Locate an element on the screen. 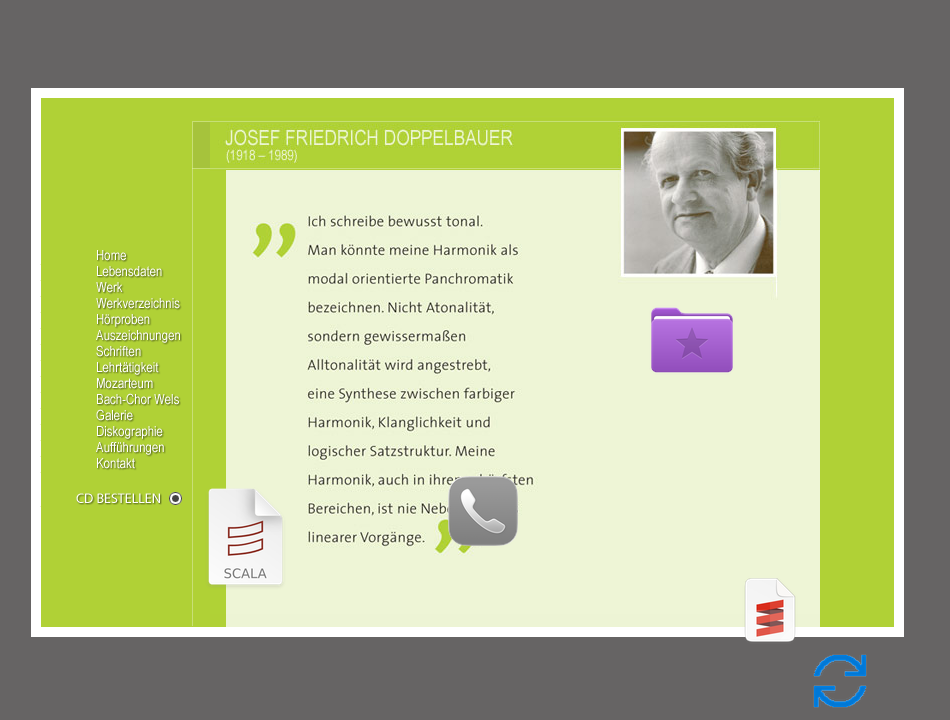  a scala source code file is located at coordinates (245, 538).